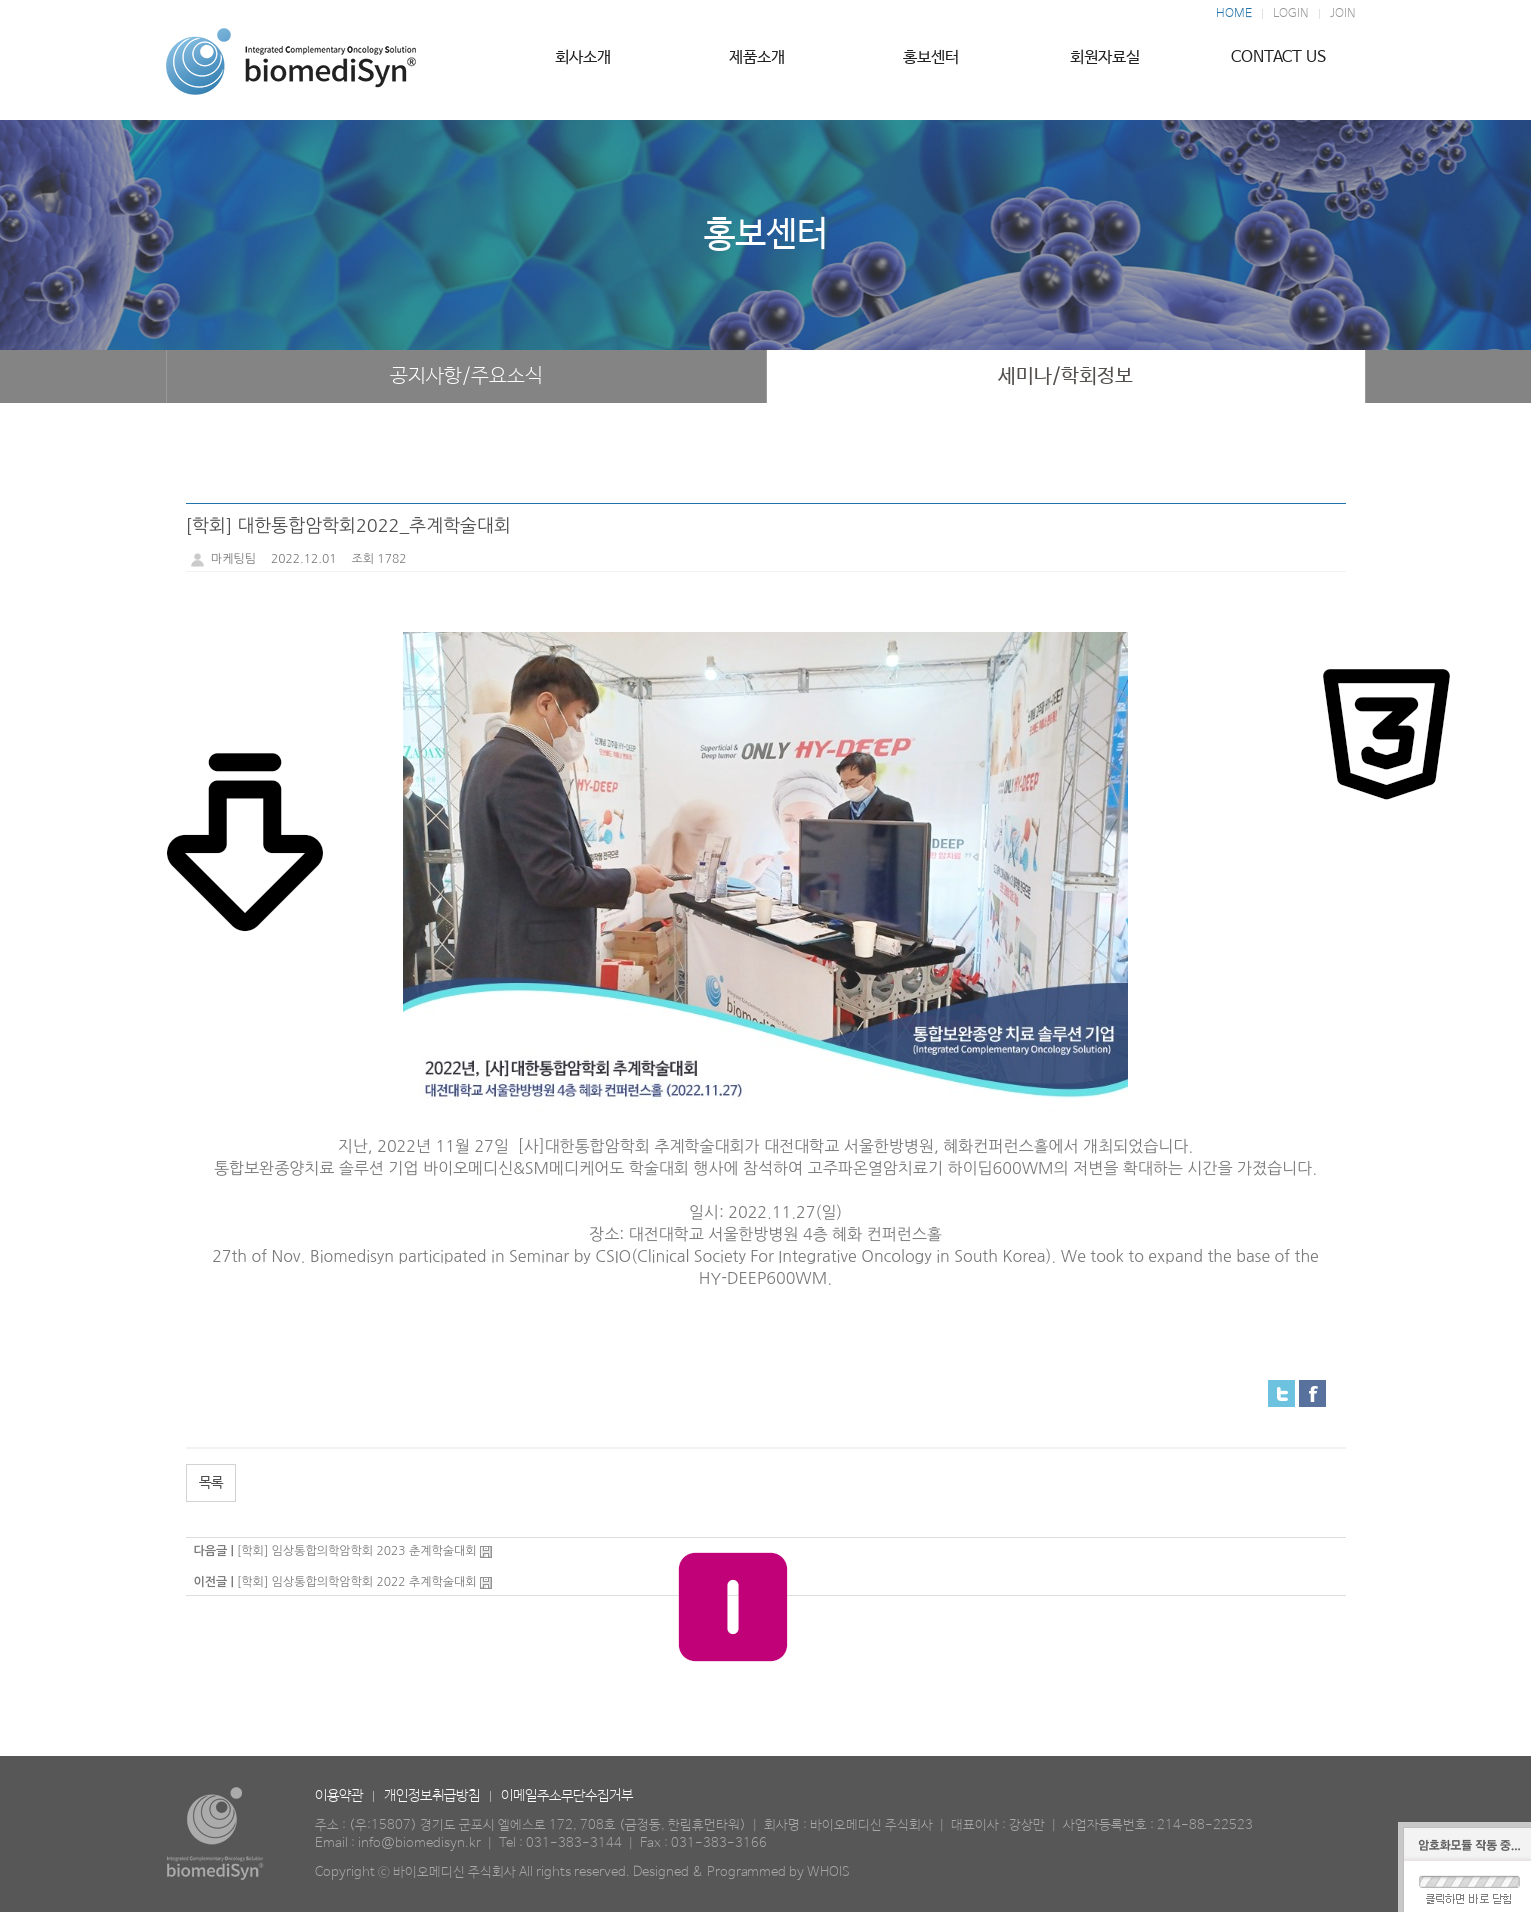 The width and height of the screenshot is (1531, 1912). What do you see at coordinates (733, 1607) in the screenshot?
I see `access information or details` at bounding box center [733, 1607].